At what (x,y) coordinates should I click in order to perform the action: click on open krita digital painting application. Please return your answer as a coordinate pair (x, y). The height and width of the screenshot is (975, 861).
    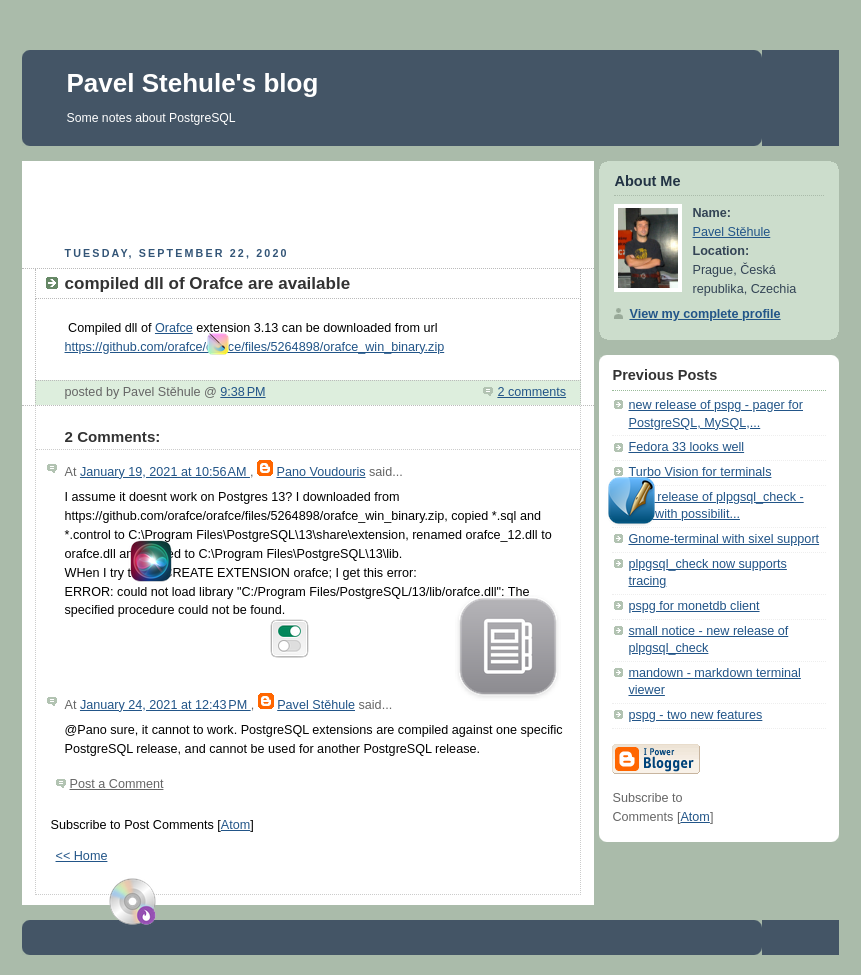
    Looking at the image, I should click on (218, 344).